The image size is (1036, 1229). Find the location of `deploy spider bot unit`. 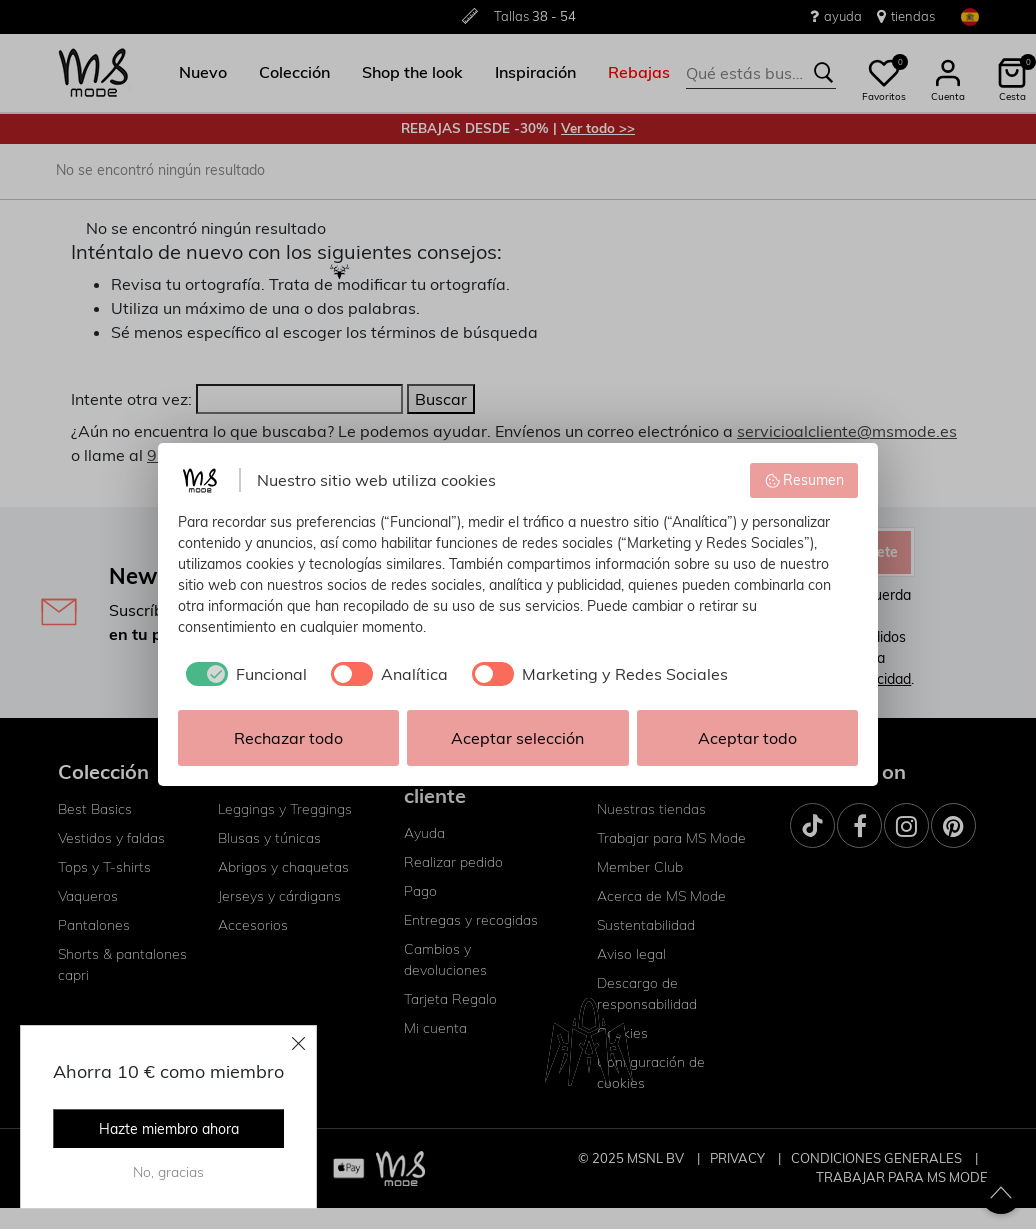

deploy spider bot unit is located at coordinates (589, 1041).